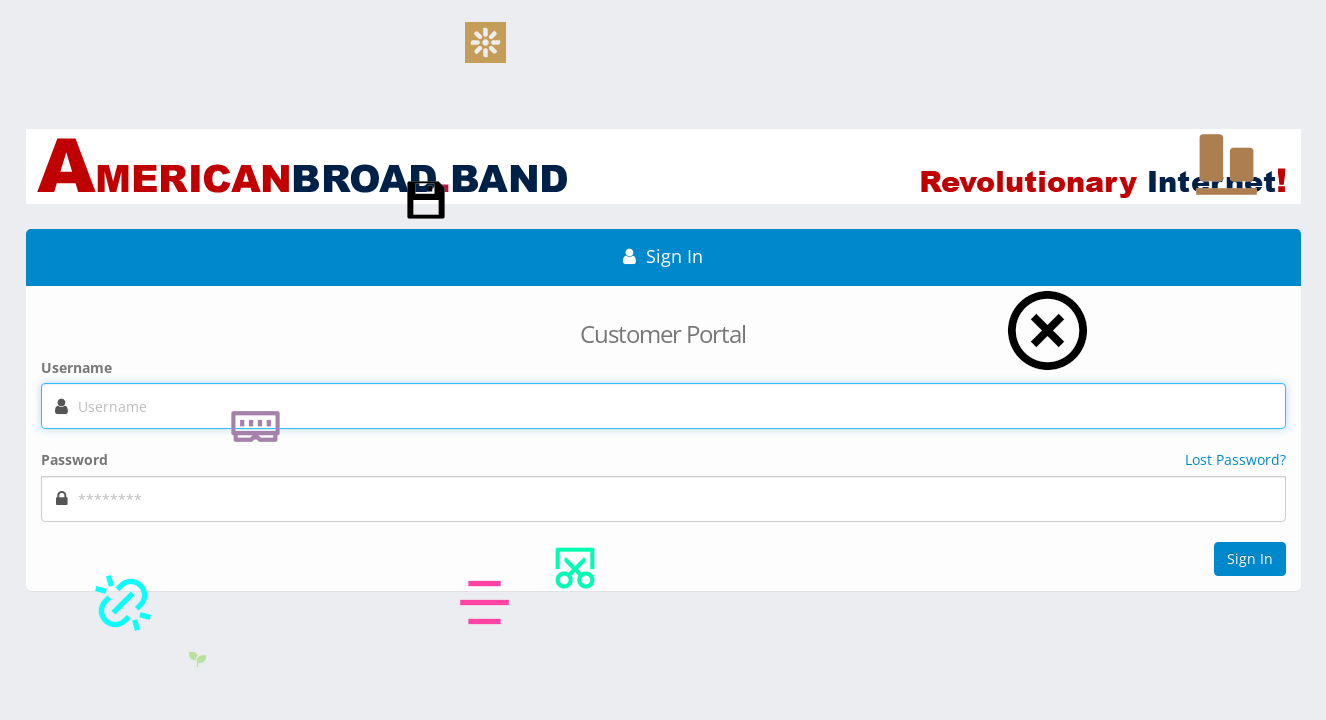 Image resolution: width=1326 pixels, height=720 pixels. Describe the element at coordinates (484, 602) in the screenshot. I see `open navigation menu` at that location.